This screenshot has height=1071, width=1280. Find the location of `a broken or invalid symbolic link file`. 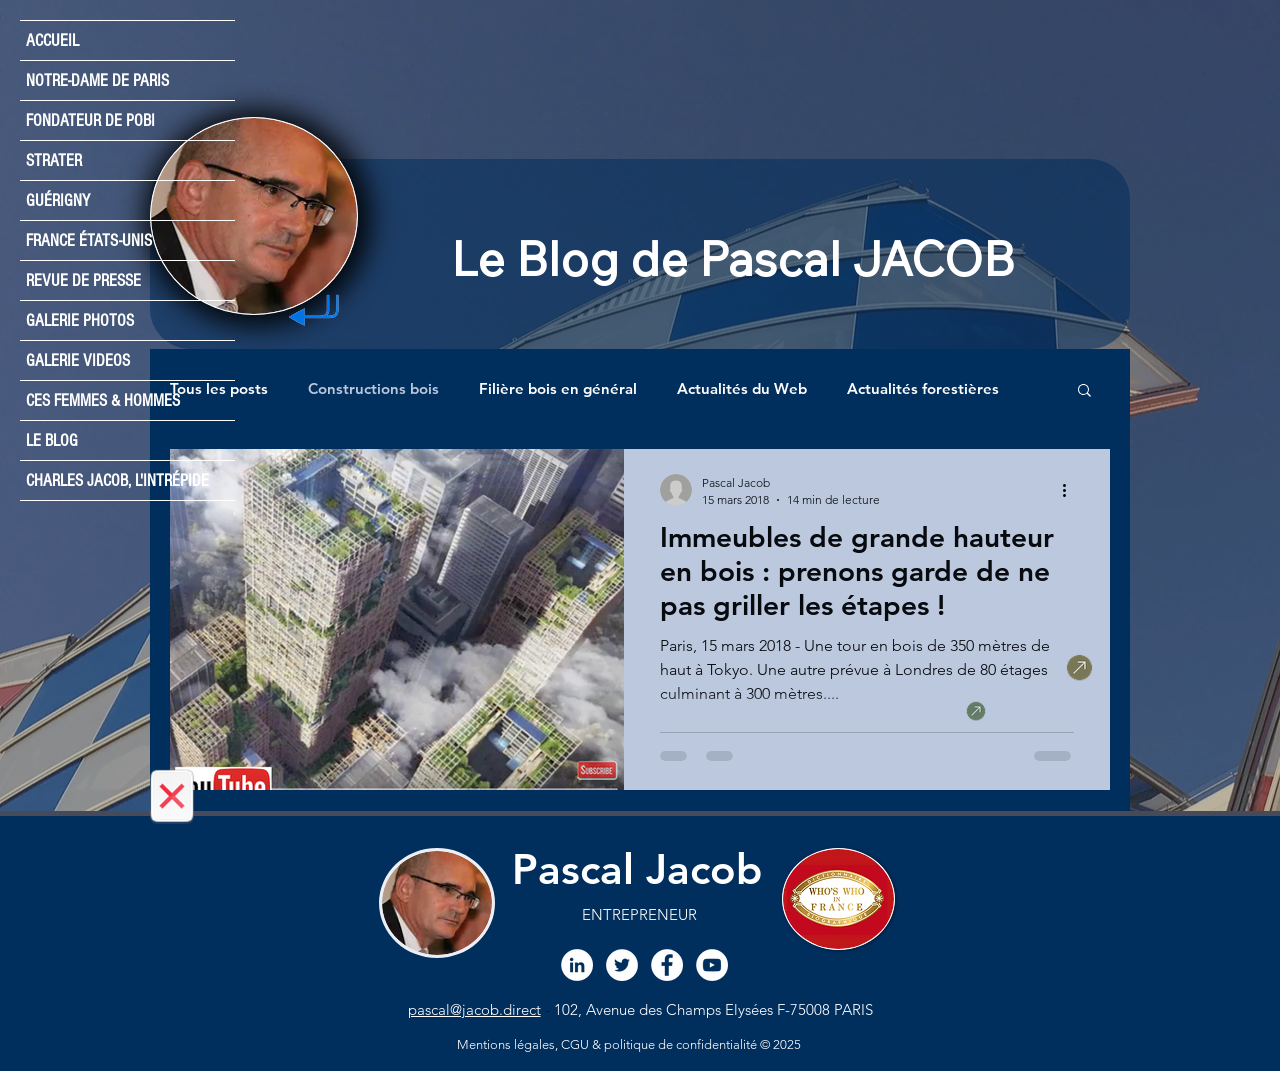

a broken or invalid symbolic link file is located at coordinates (172, 796).